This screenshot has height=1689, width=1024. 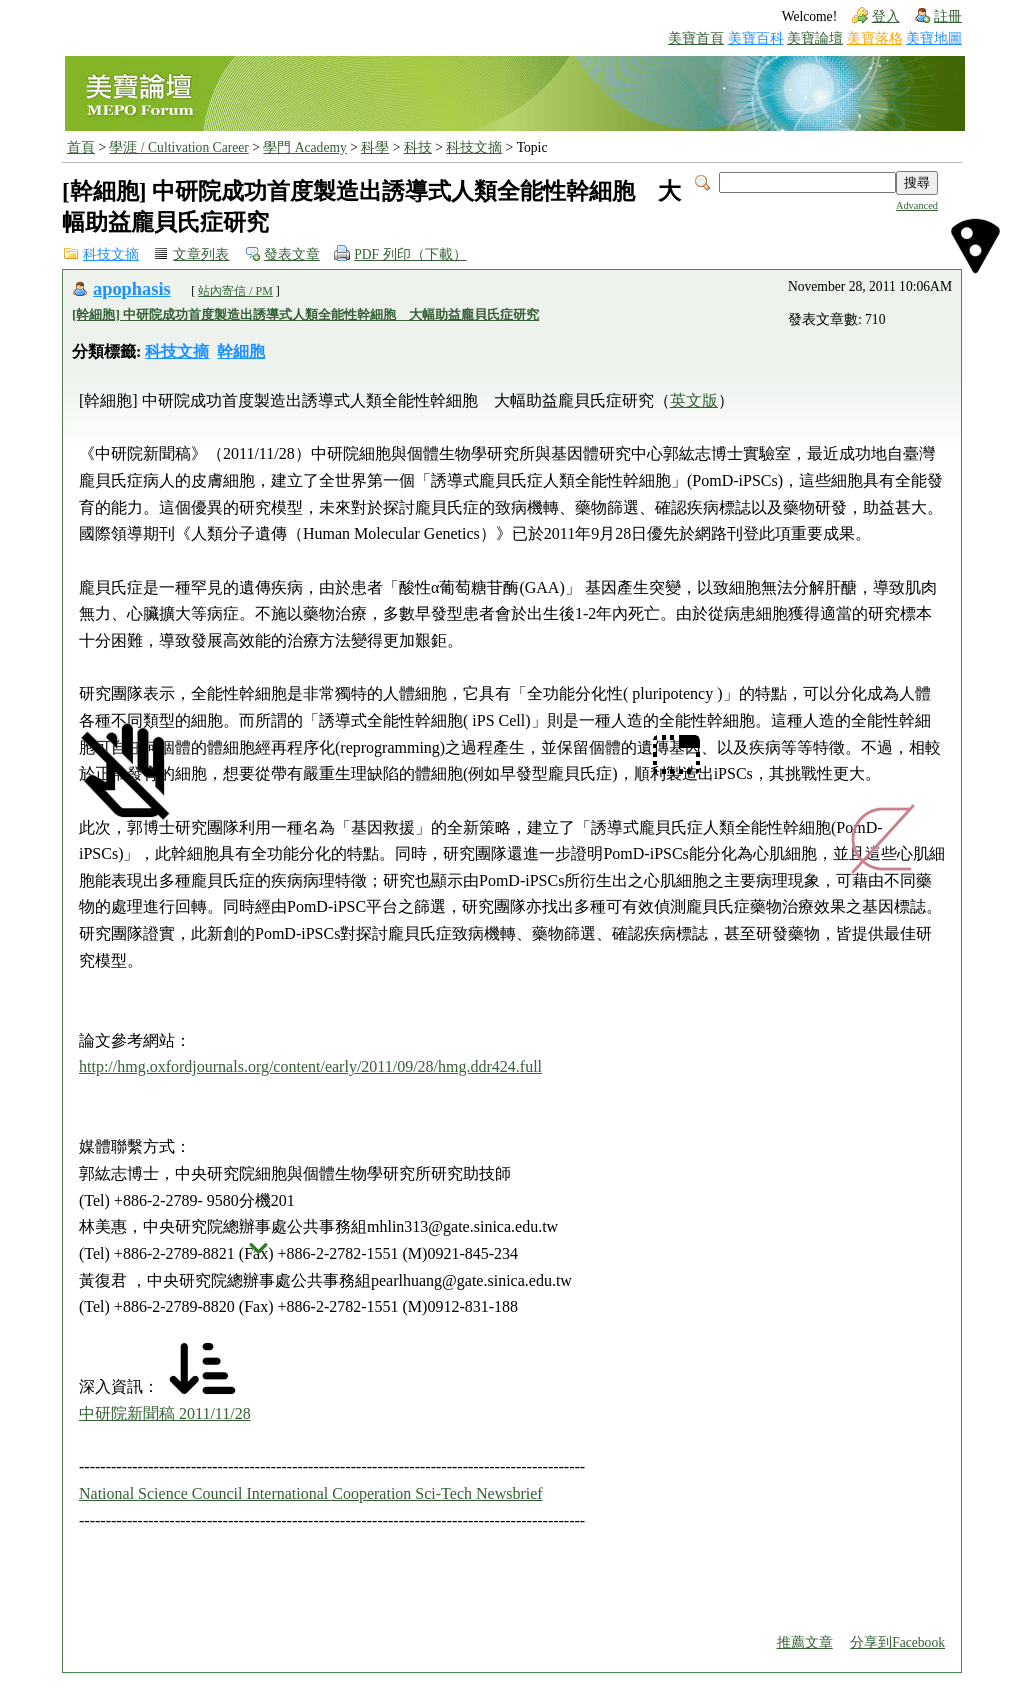 What do you see at coordinates (975, 247) in the screenshot?
I see `find nearby pizza restaurants` at bounding box center [975, 247].